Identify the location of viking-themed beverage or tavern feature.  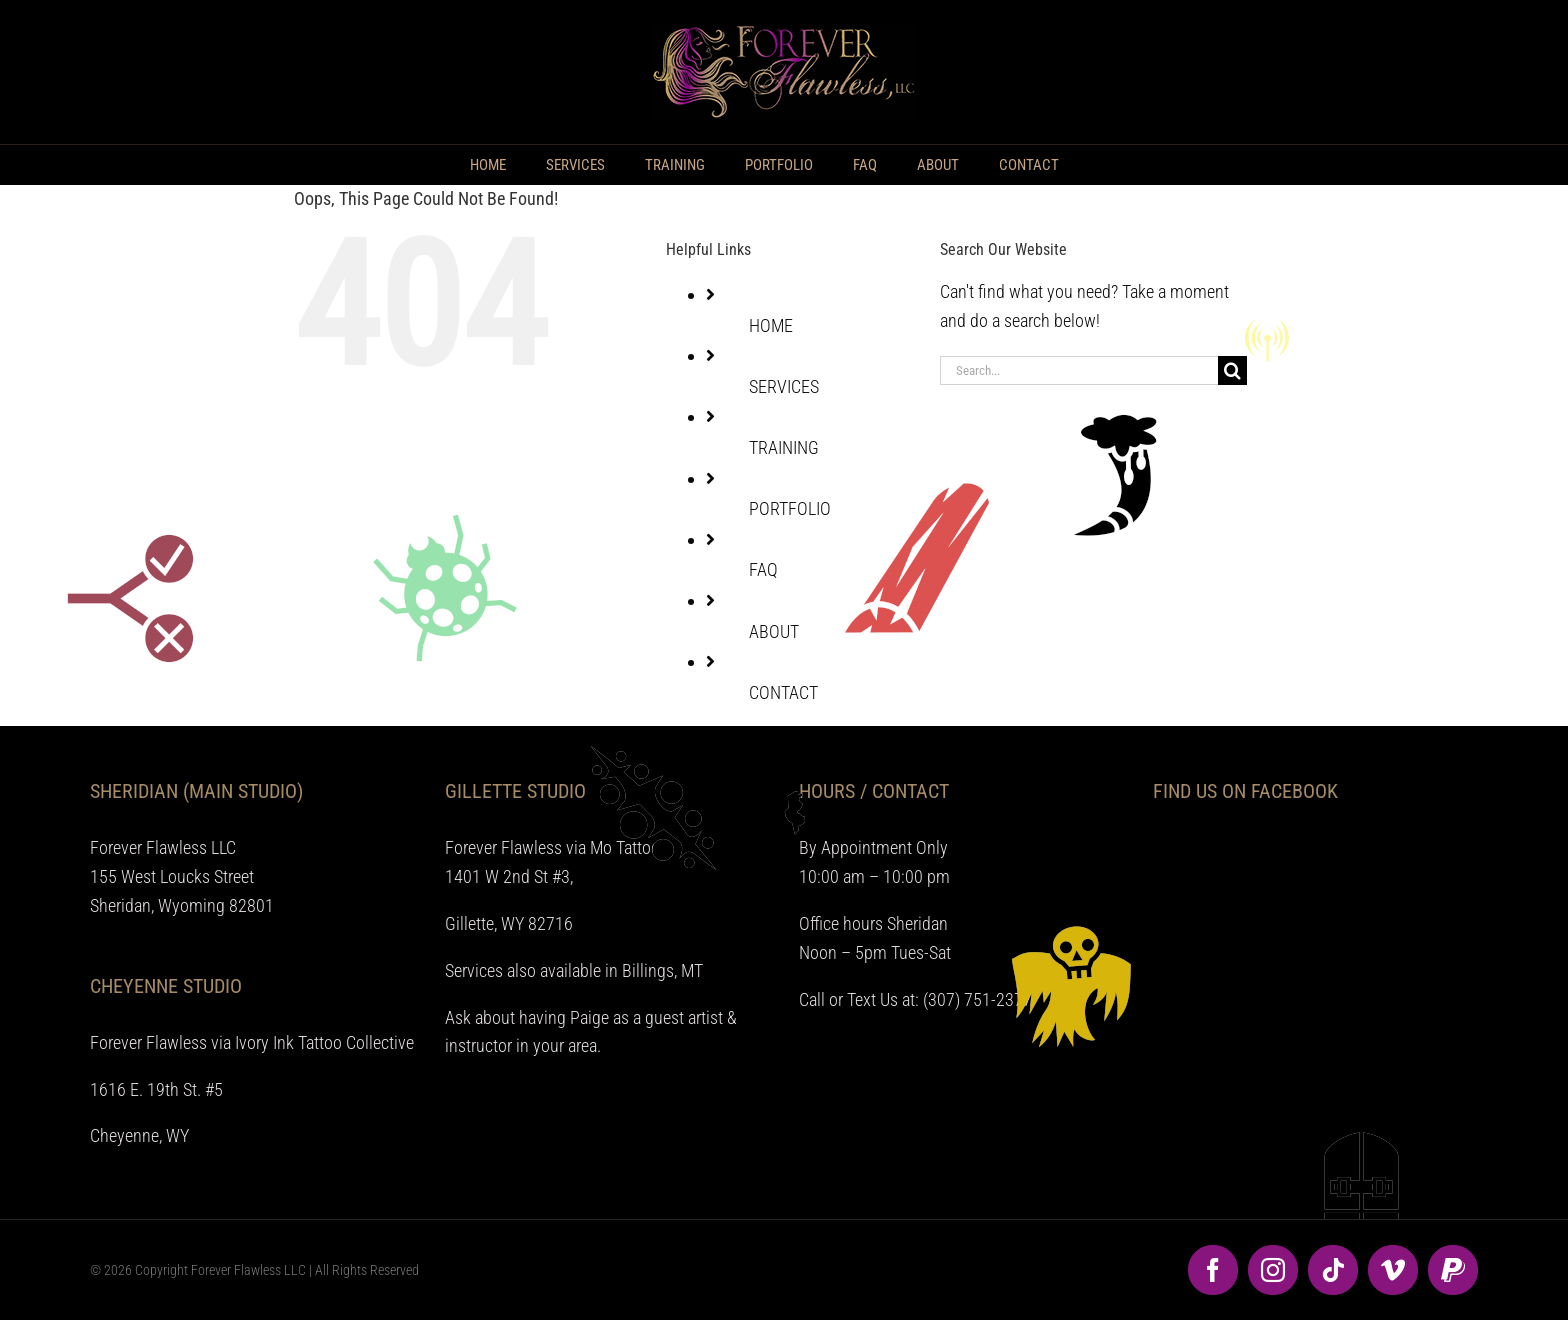
(1116, 473).